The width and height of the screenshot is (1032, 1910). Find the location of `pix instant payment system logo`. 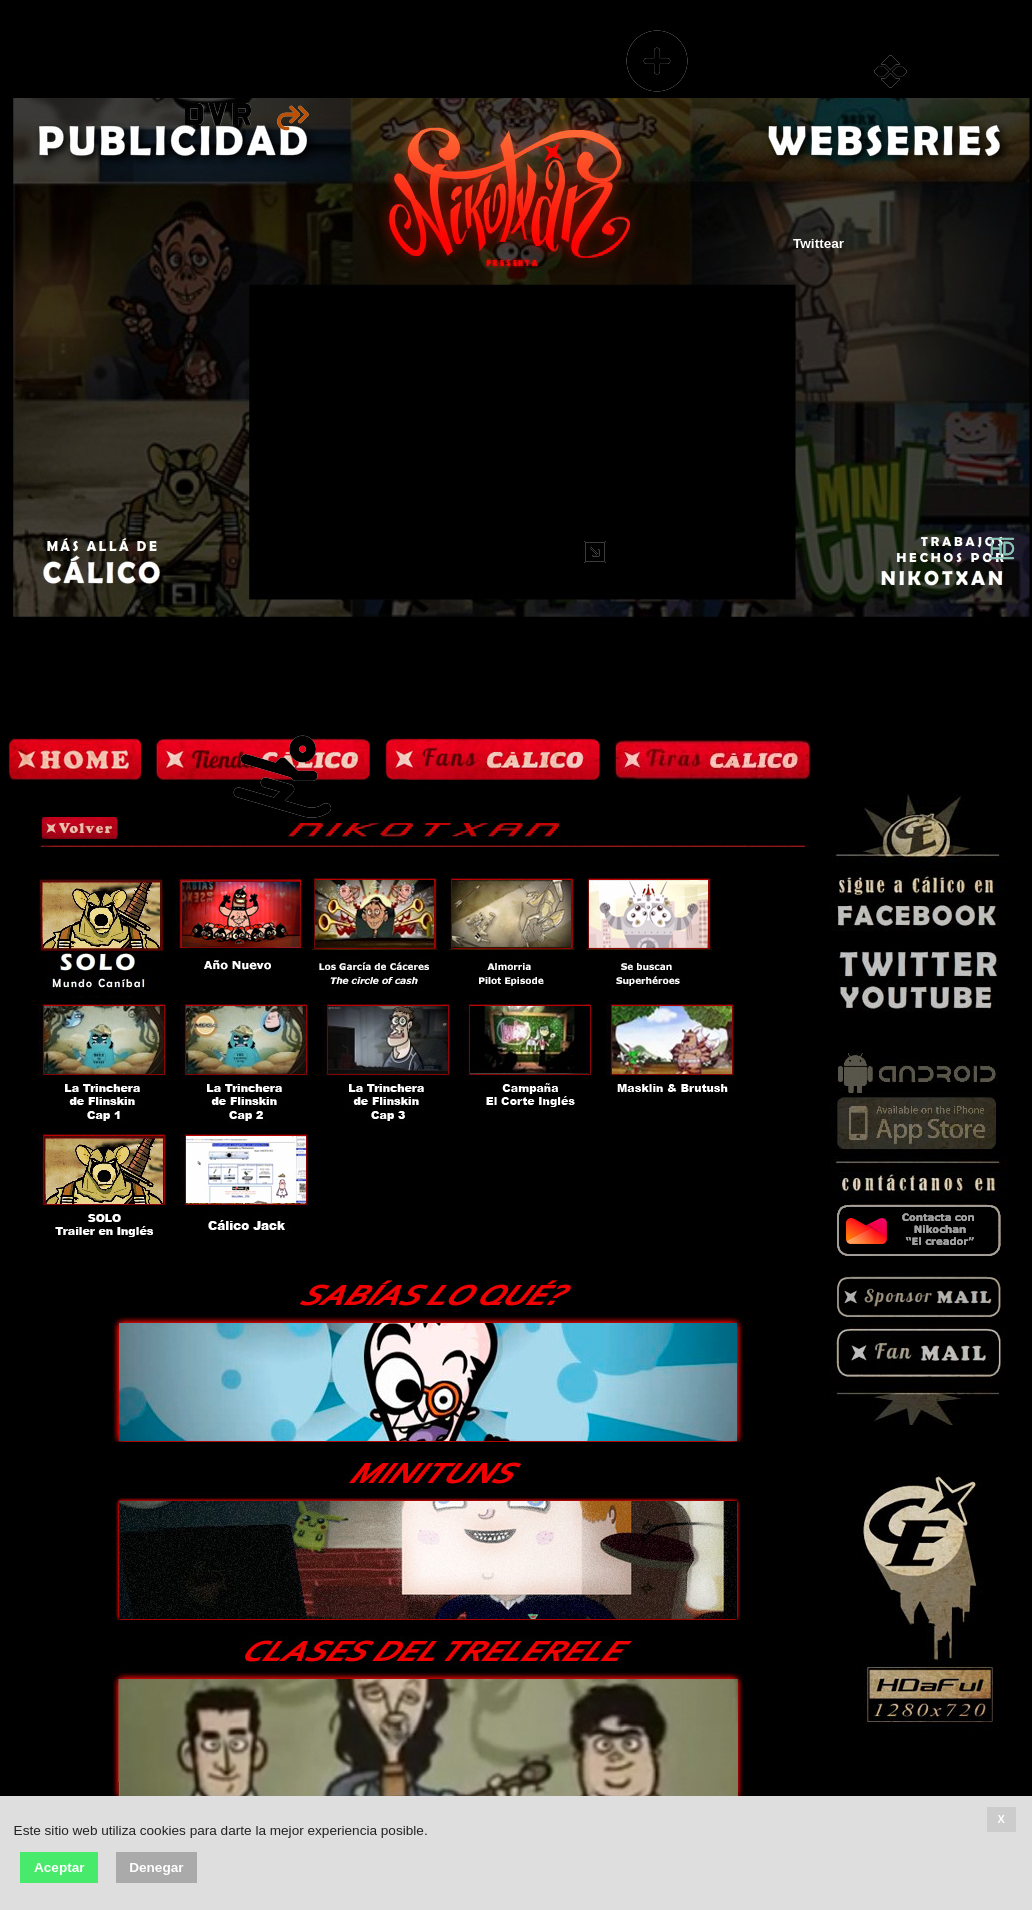

pix instant payment system logo is located at coordinates (890, 71).